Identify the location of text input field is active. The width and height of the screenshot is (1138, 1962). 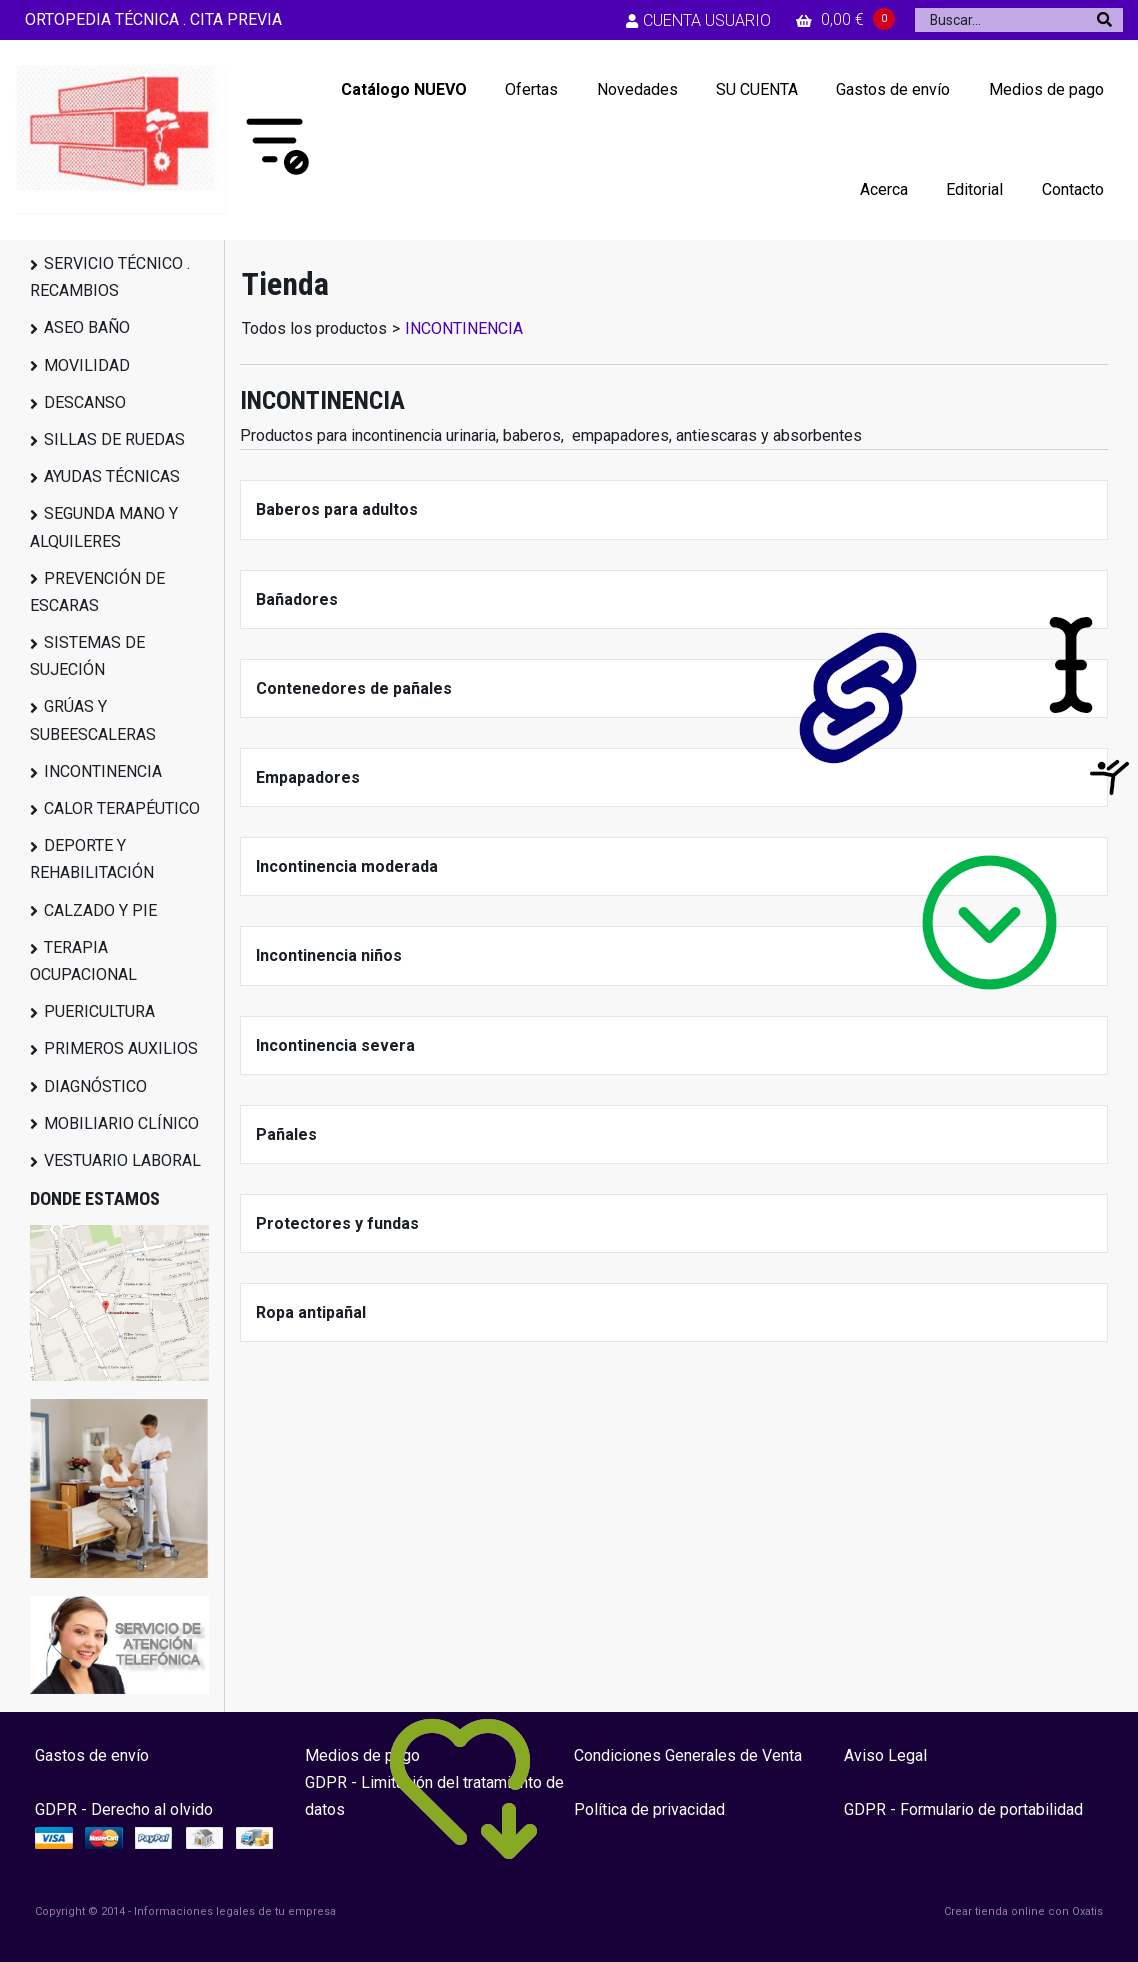
(1071, 665).